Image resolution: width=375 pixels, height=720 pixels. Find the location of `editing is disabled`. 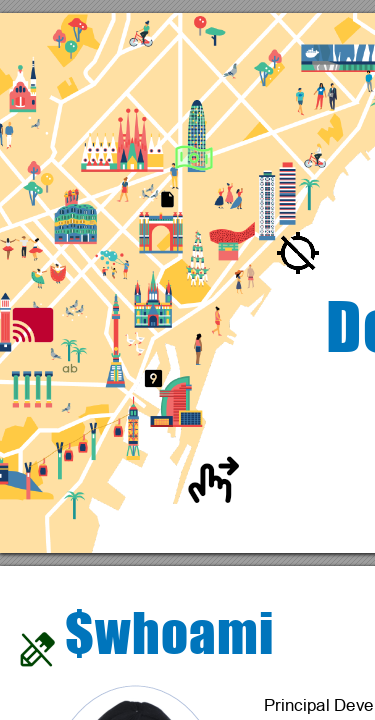

editing is disabled is located at coordinates (37, 650).